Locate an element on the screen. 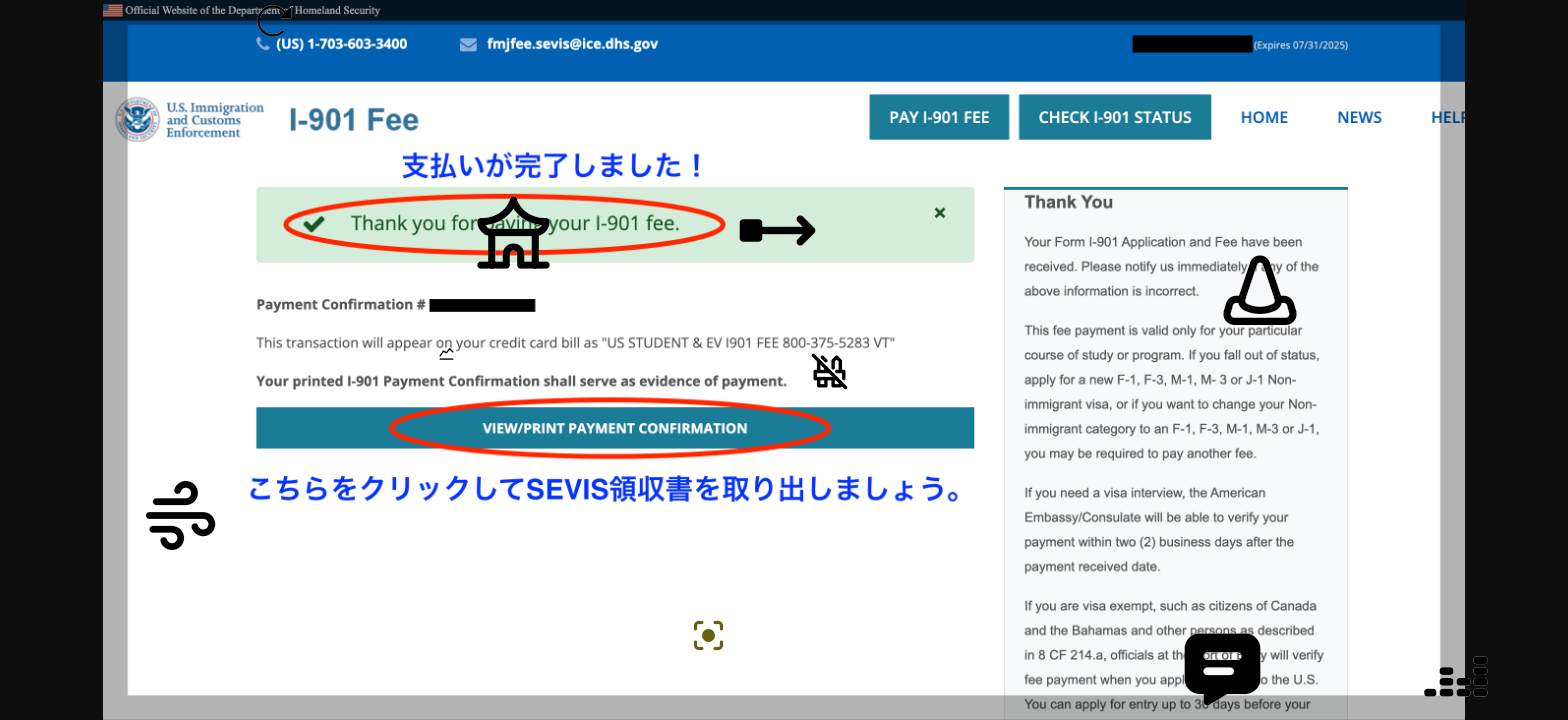 This screenshot has width=1568, height=720. move item to the right is located at coordinates (777, 230).